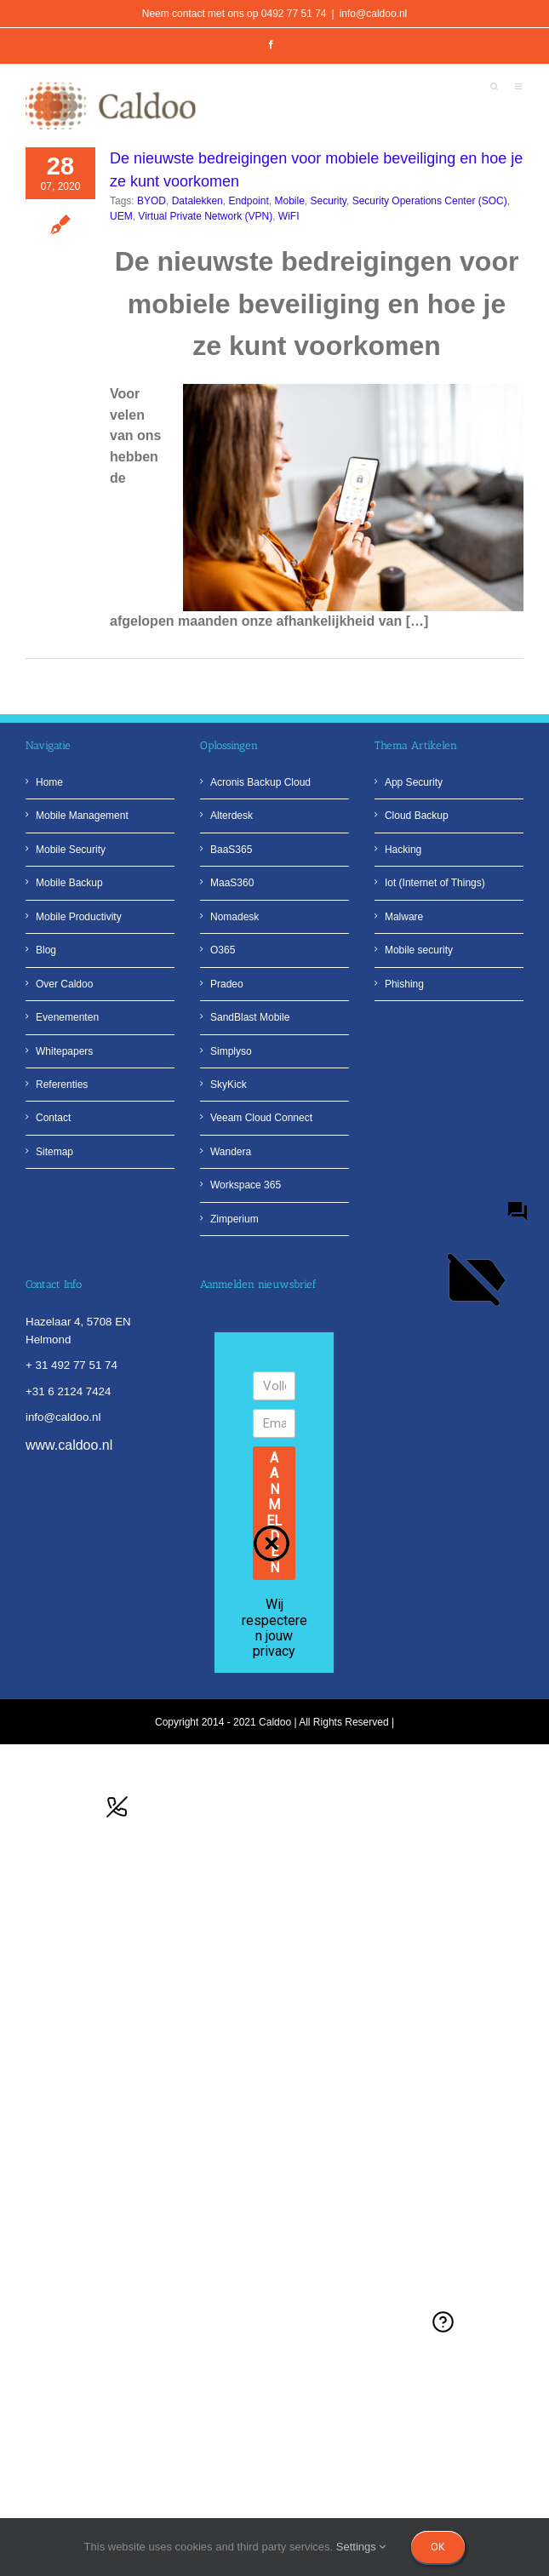 This screenshot has height=2576, width=549. I want to click on remove a label or tag, so click(476, 1280).